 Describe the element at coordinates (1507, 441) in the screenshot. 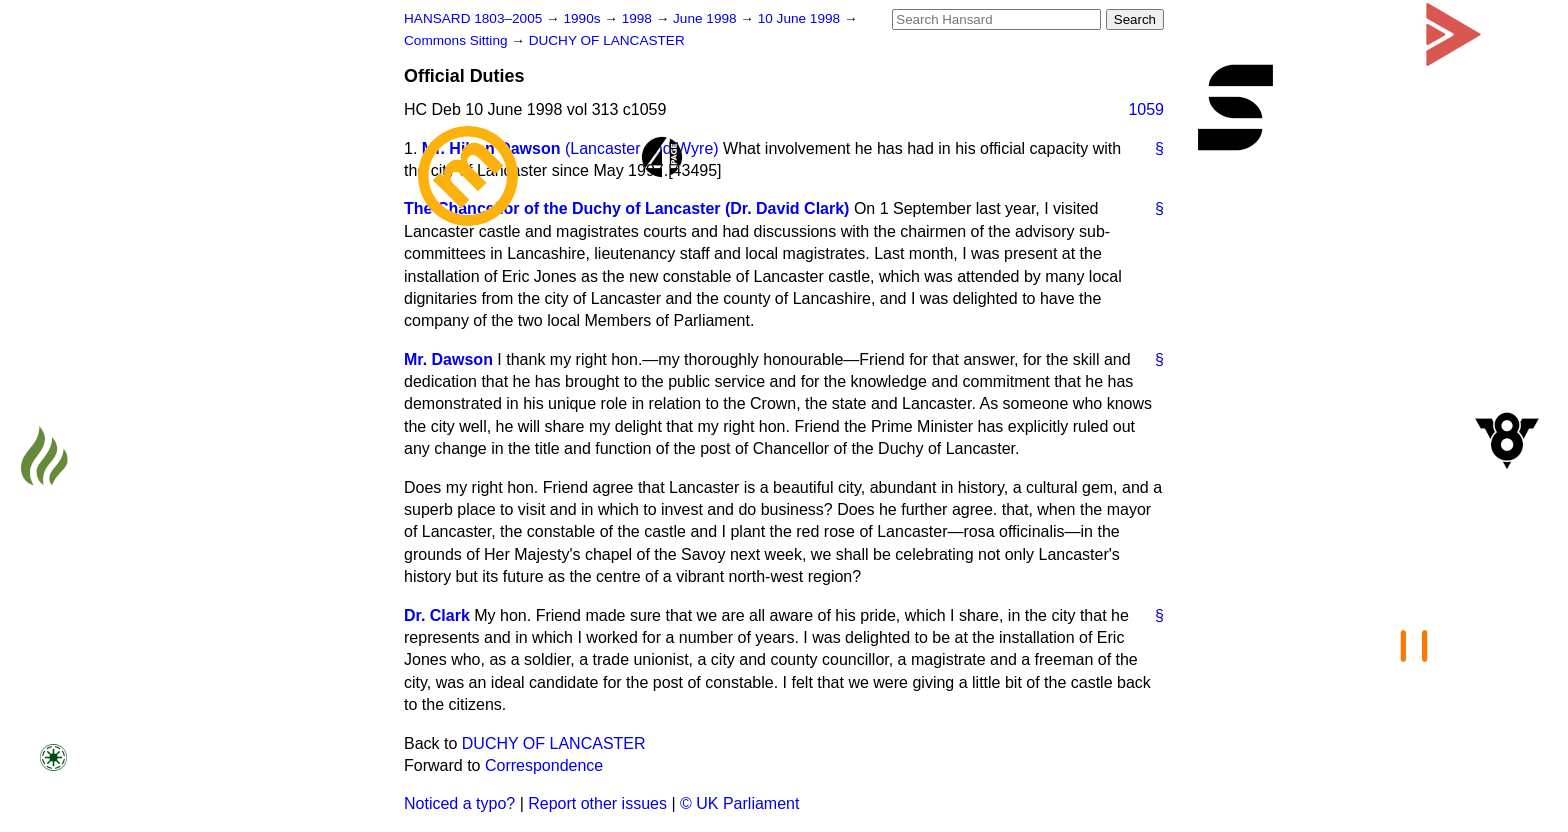

I see `V8 JavaScript engine logo` at that location.